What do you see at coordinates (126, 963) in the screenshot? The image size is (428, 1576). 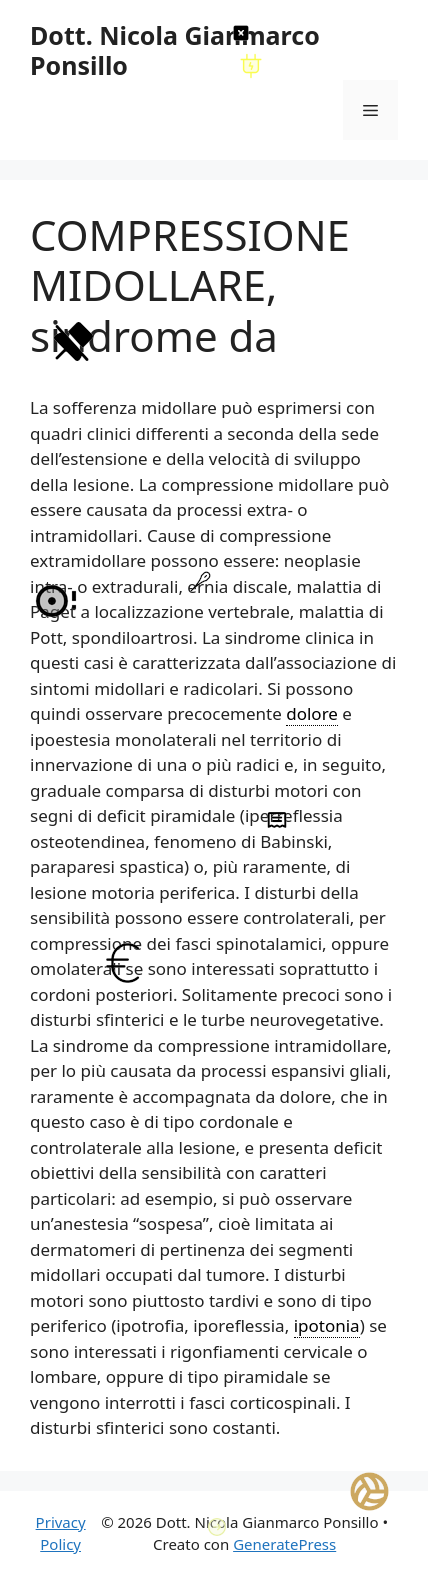 I see `view or select euro currency` at bounding box center [126, 963].